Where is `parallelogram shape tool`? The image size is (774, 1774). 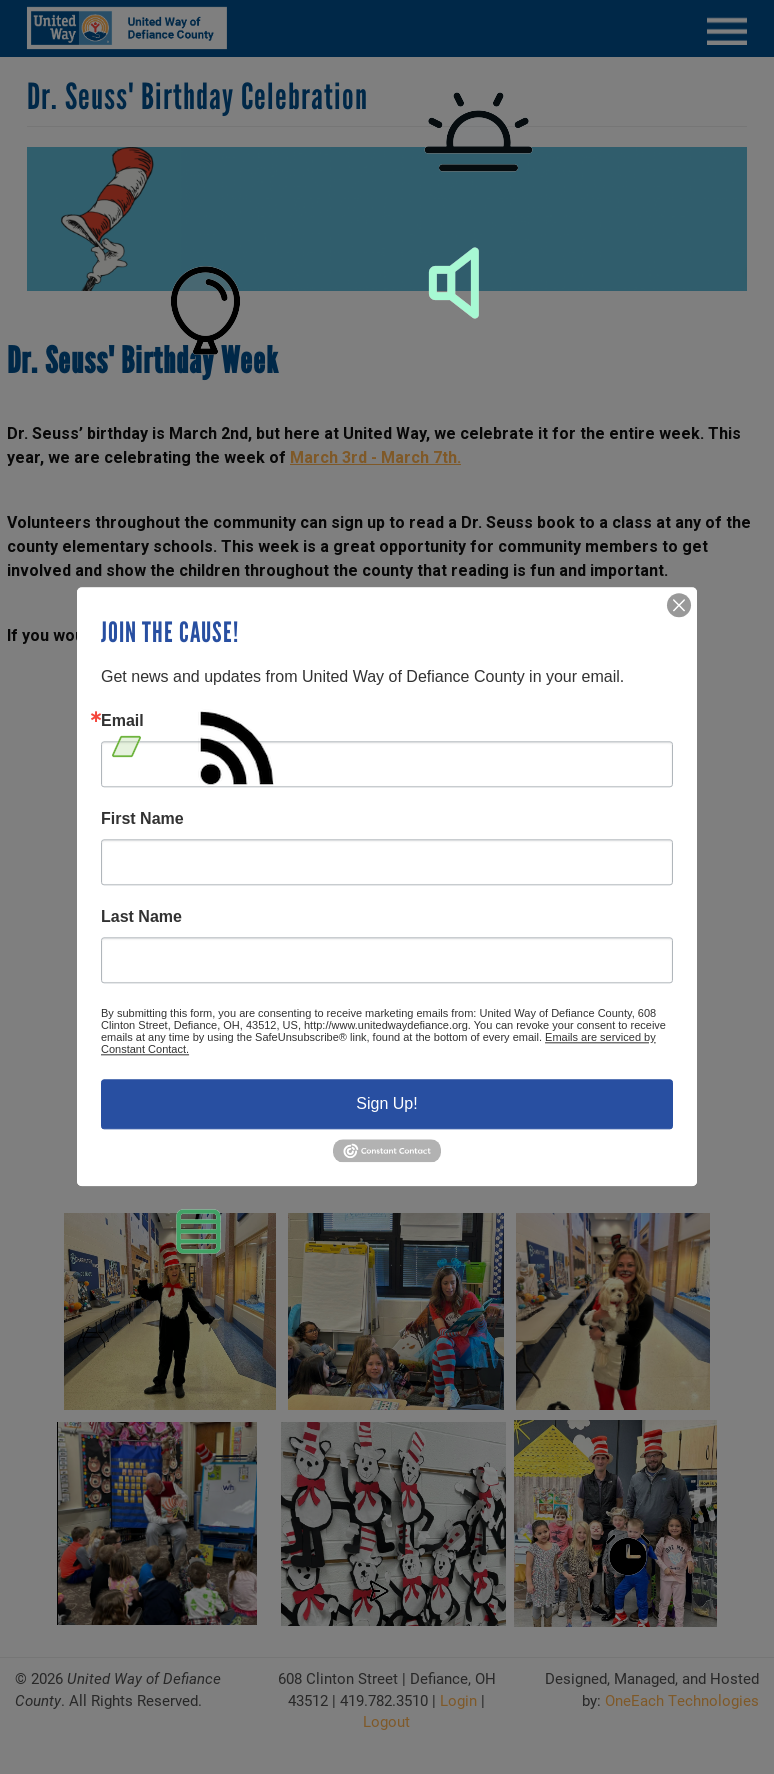 parallelogram shape tool is located at coordinates (126, 746).